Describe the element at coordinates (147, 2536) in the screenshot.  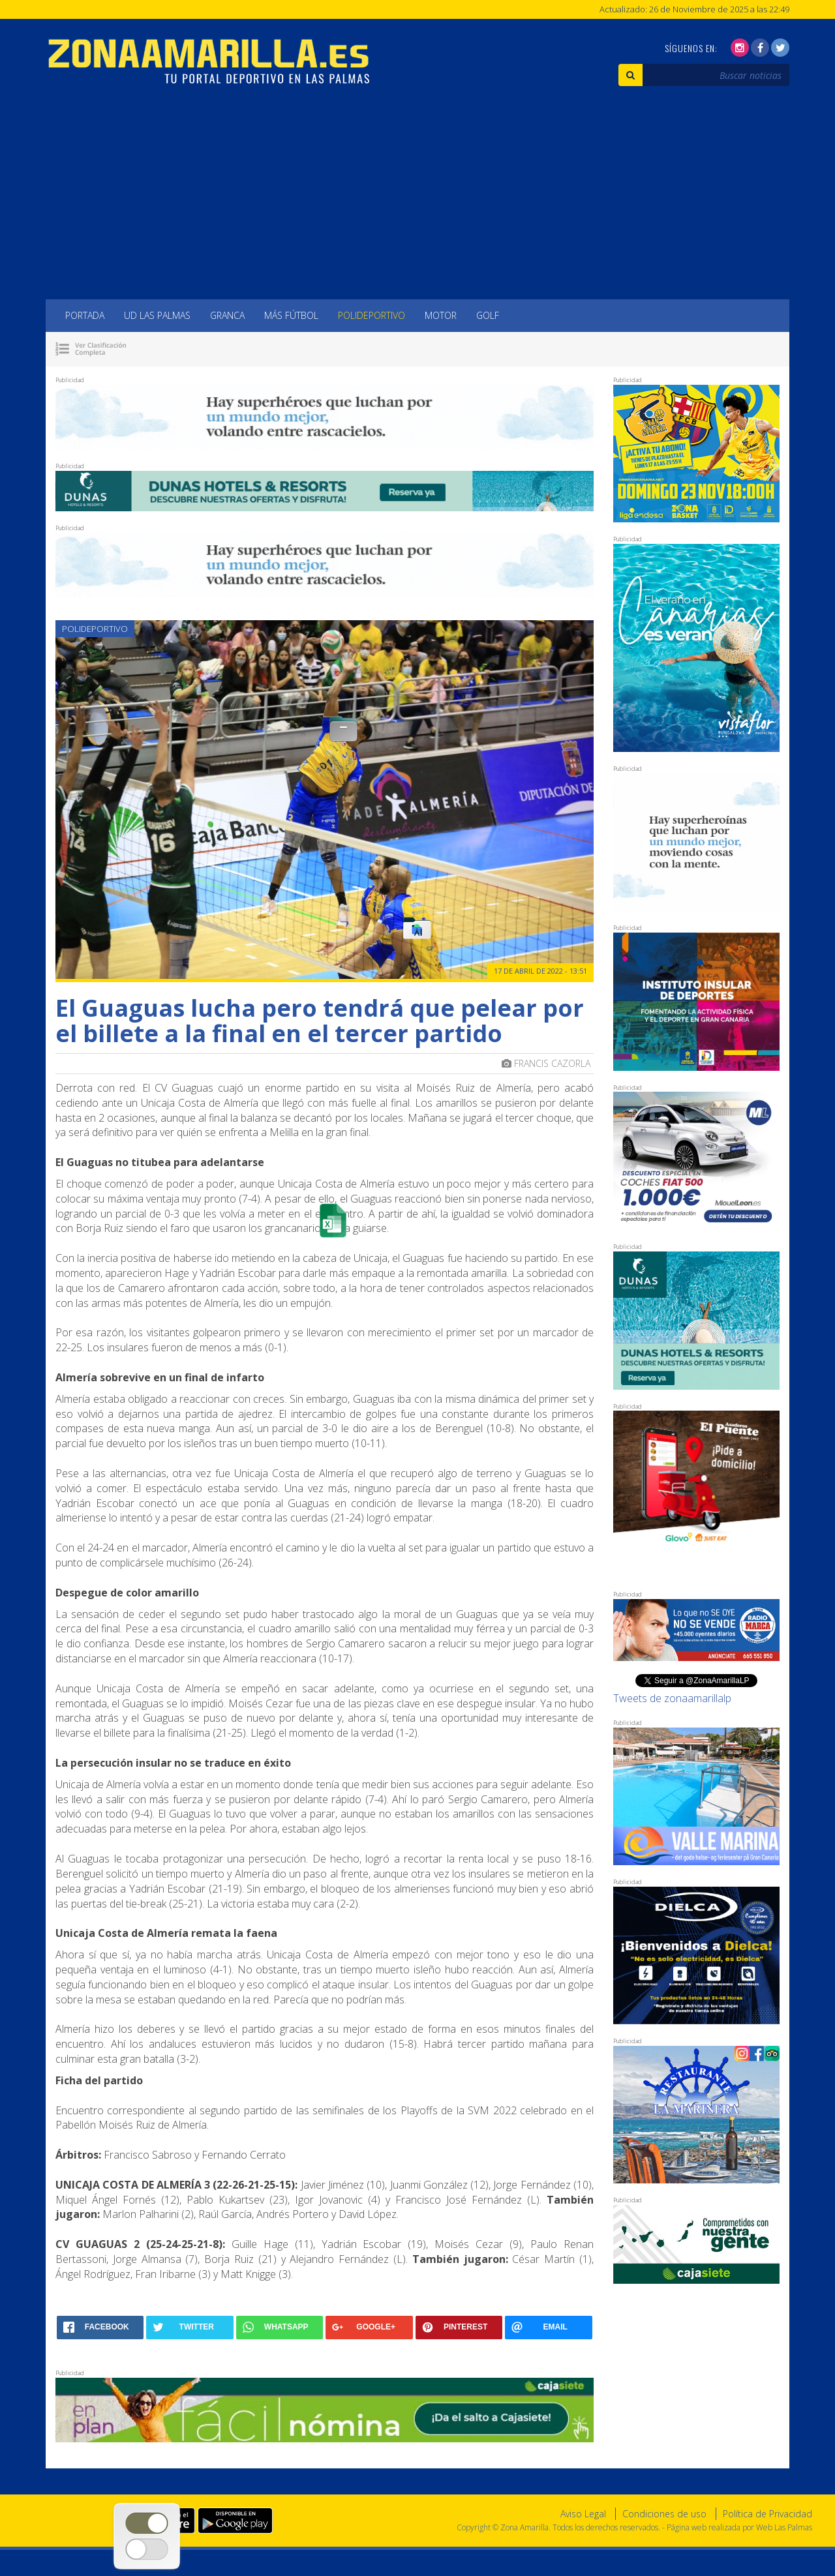
I see `open system tweaks or customization settings` at that location.